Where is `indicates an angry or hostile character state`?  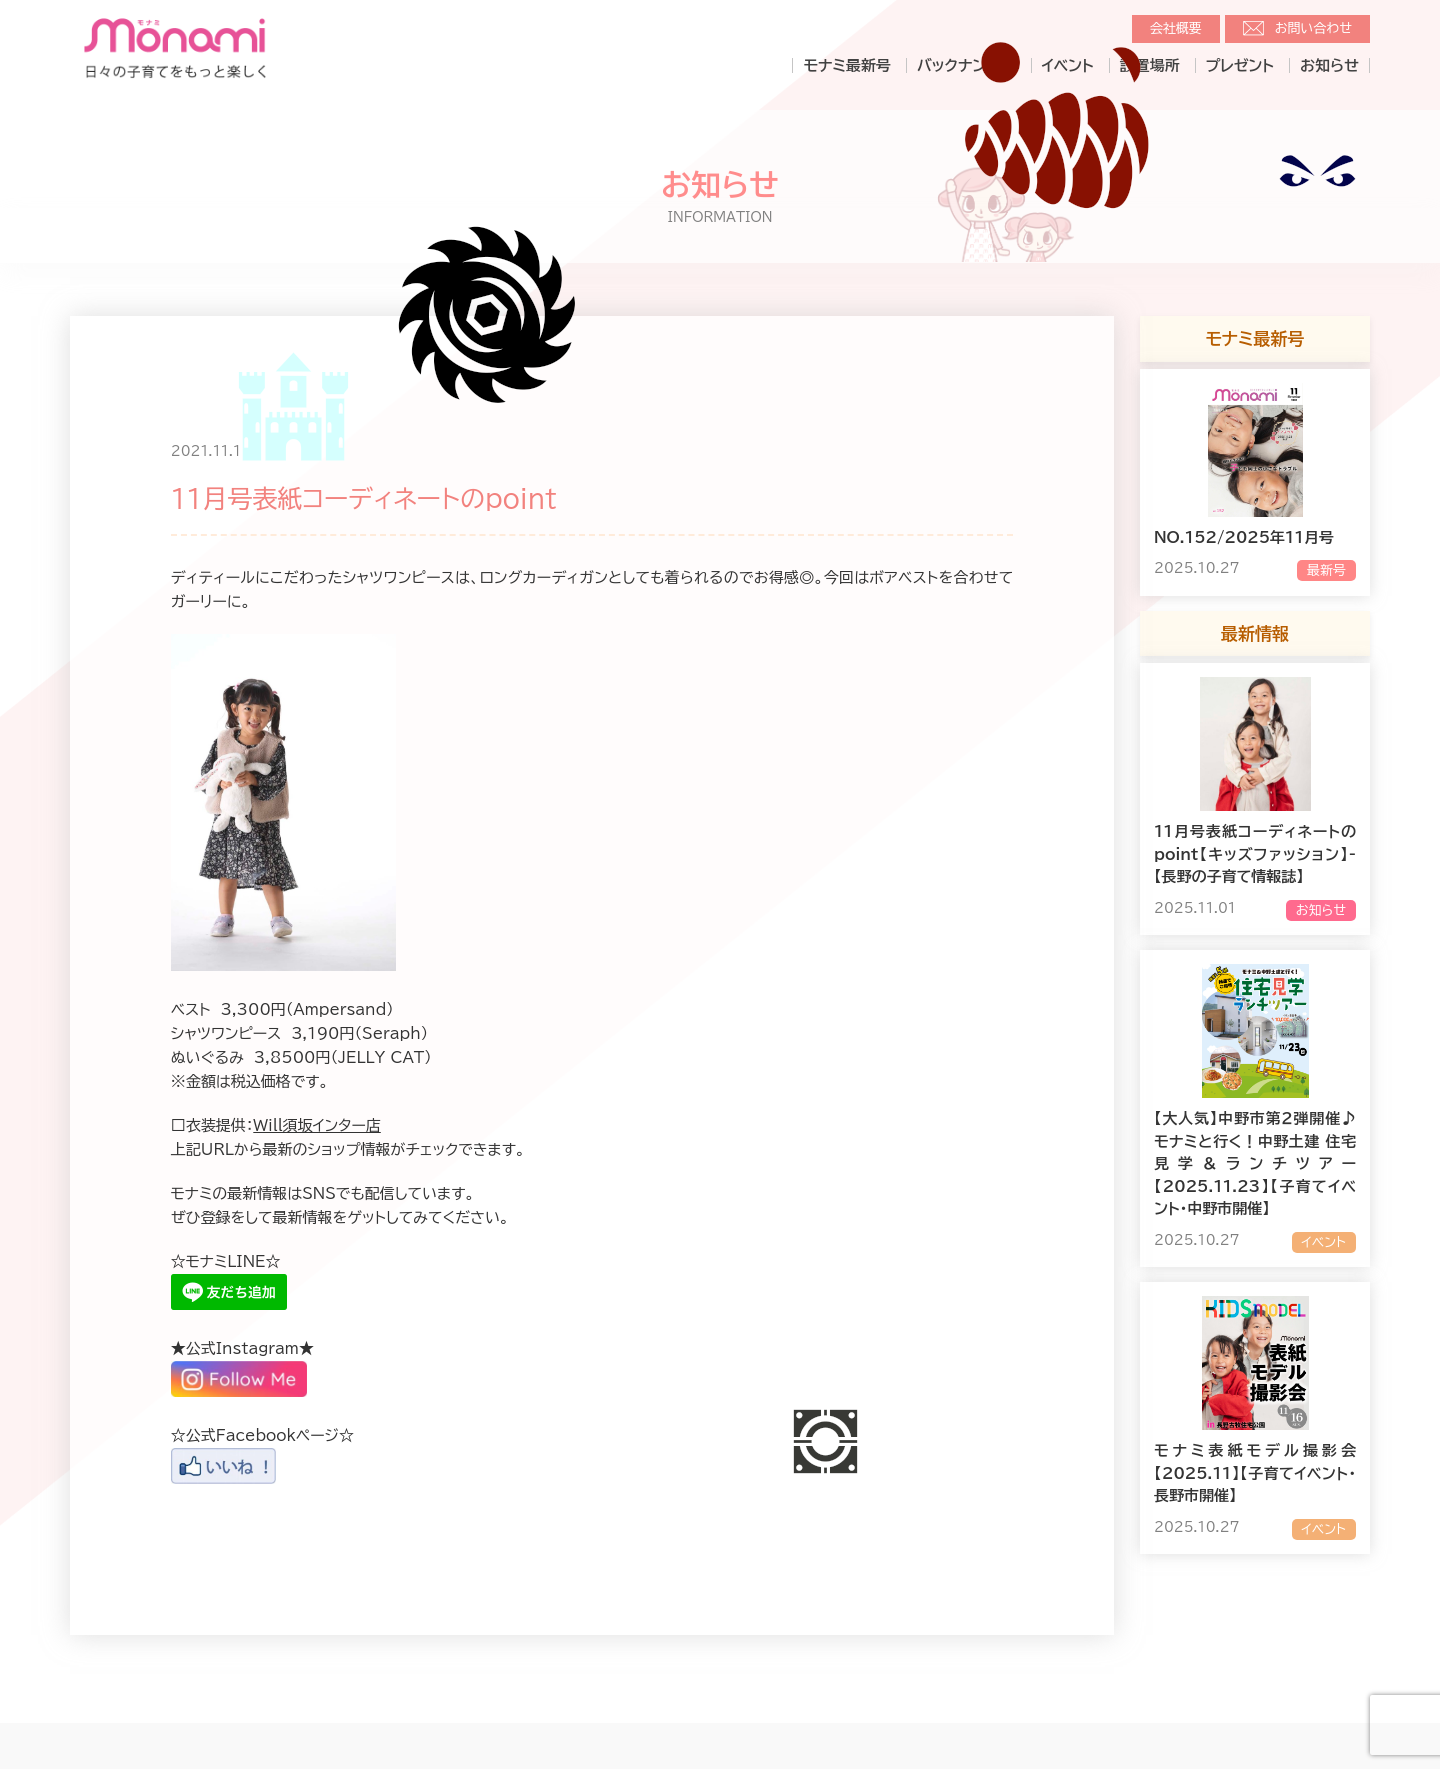 indicates an angry or hostile character state is located at coordinates (1317, 172).